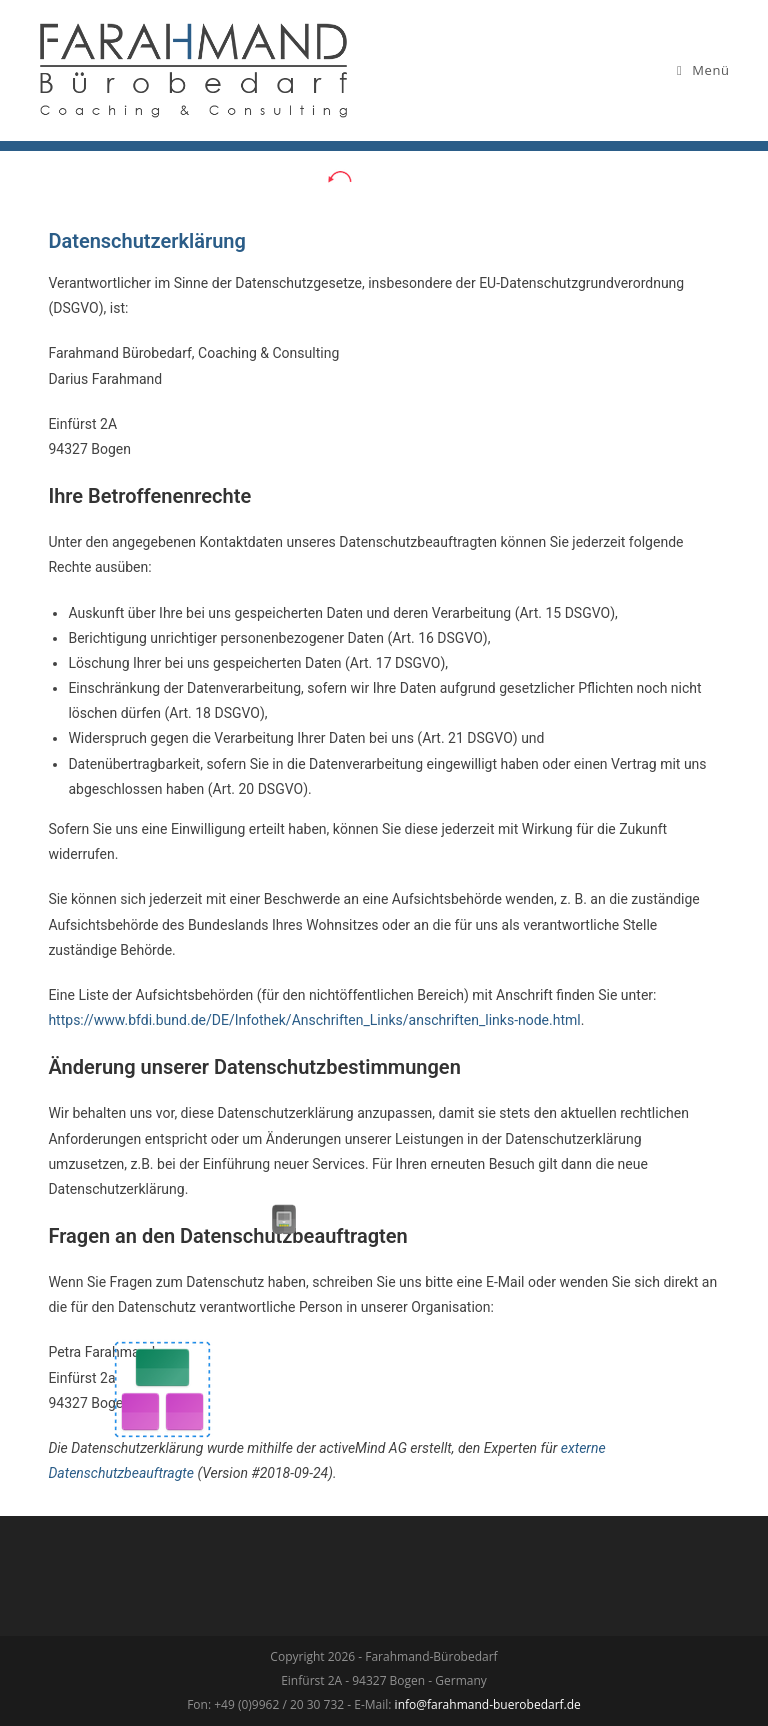  I want to click on indicates a retro game ROM file, so click(284, 1219).